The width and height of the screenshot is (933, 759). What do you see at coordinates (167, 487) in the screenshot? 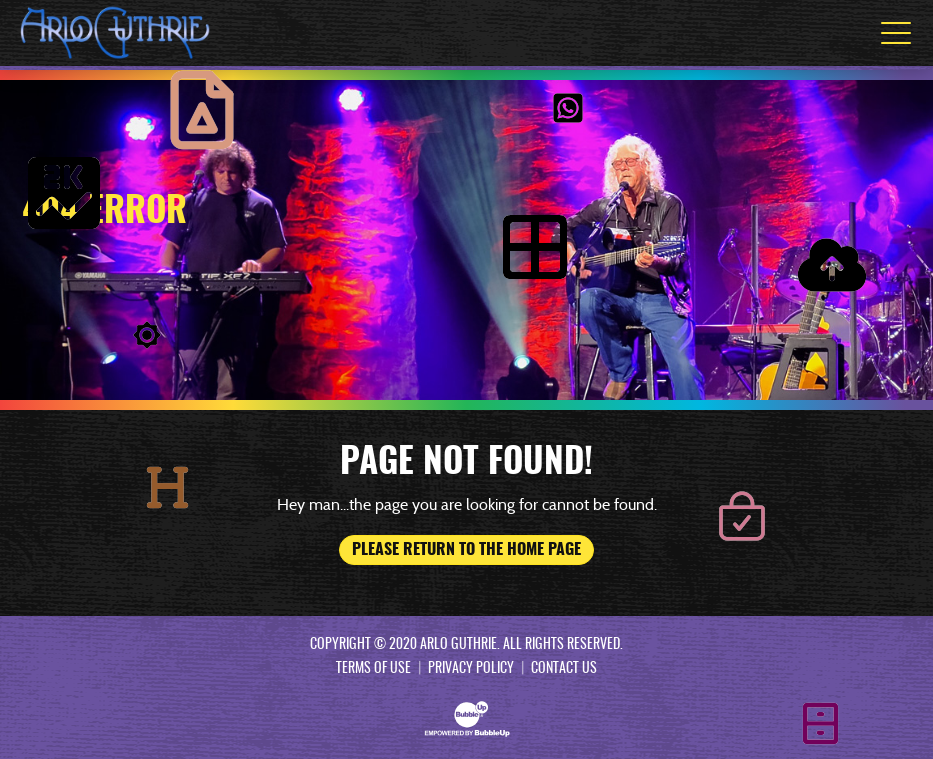
I see `insert a heading or header text` at bounding box center [167, 487].